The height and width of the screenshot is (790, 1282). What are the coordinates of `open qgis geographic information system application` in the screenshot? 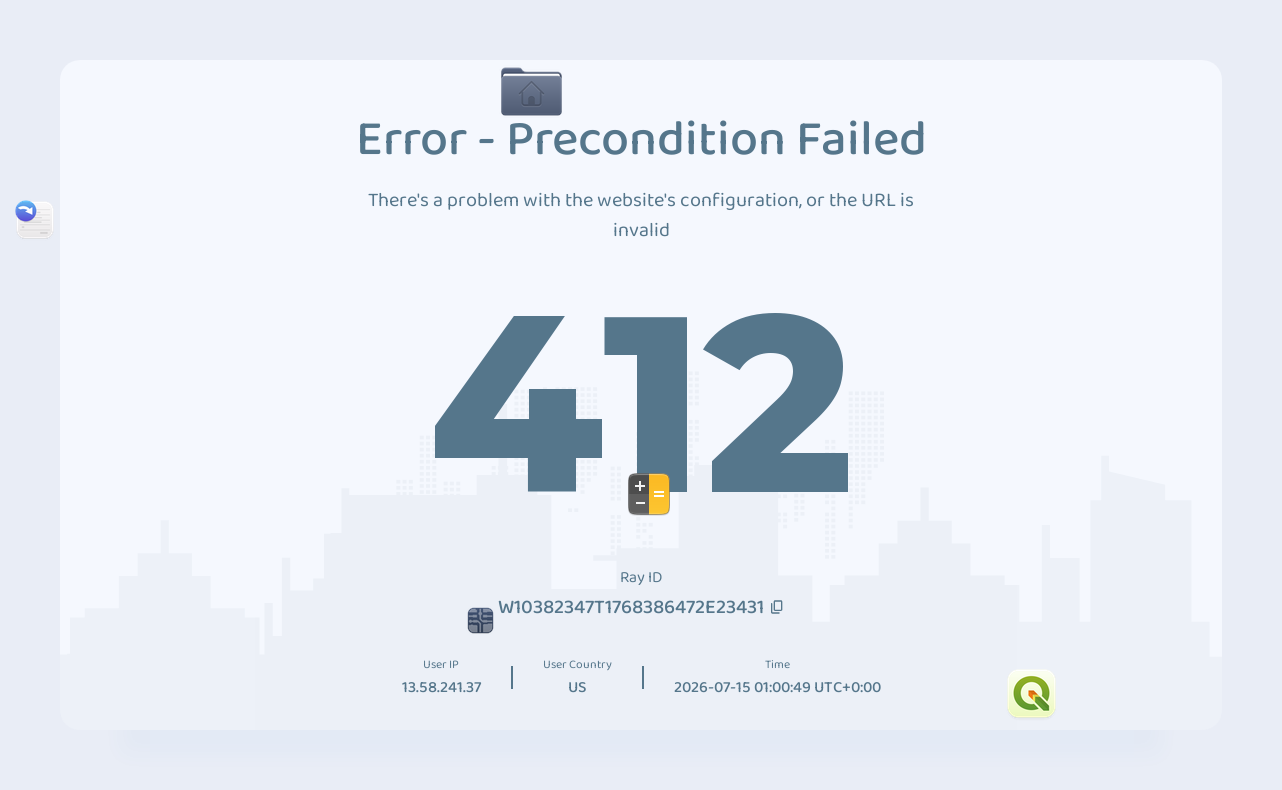 It's located at (1031, 693).